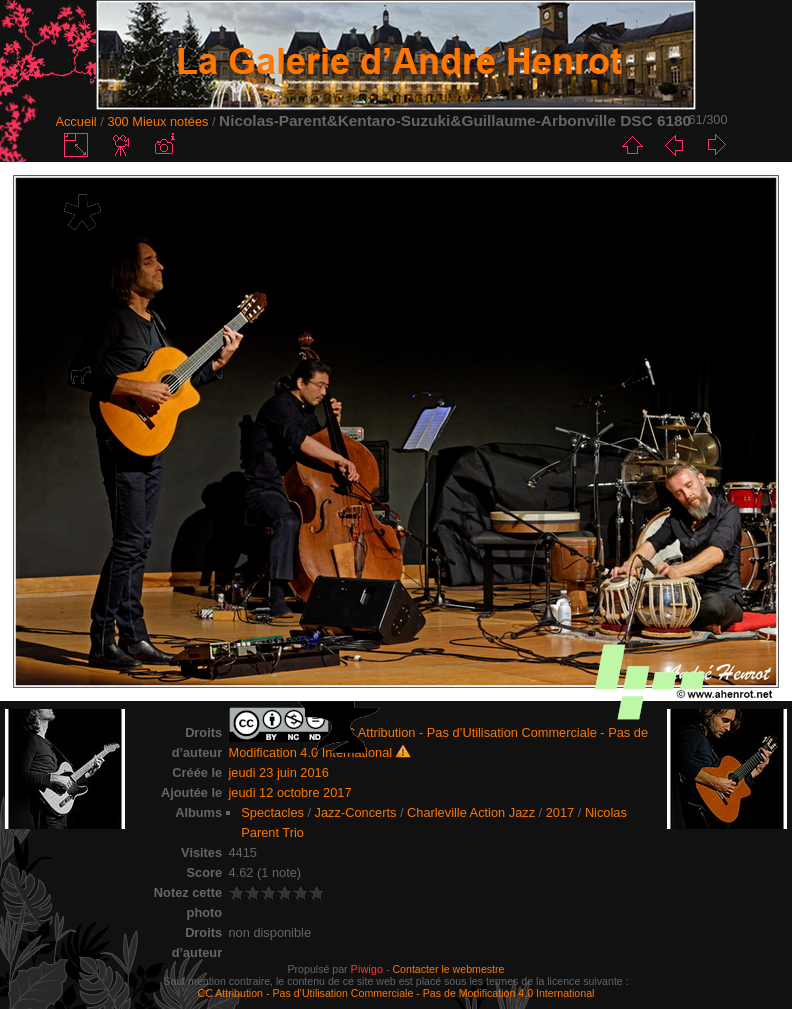 This screenshot has width=792, height=1009. What do you see at coordinates (650, 682) in the screenshot?
I see `visit have i been pwned website` at bounding box center [650, 682].